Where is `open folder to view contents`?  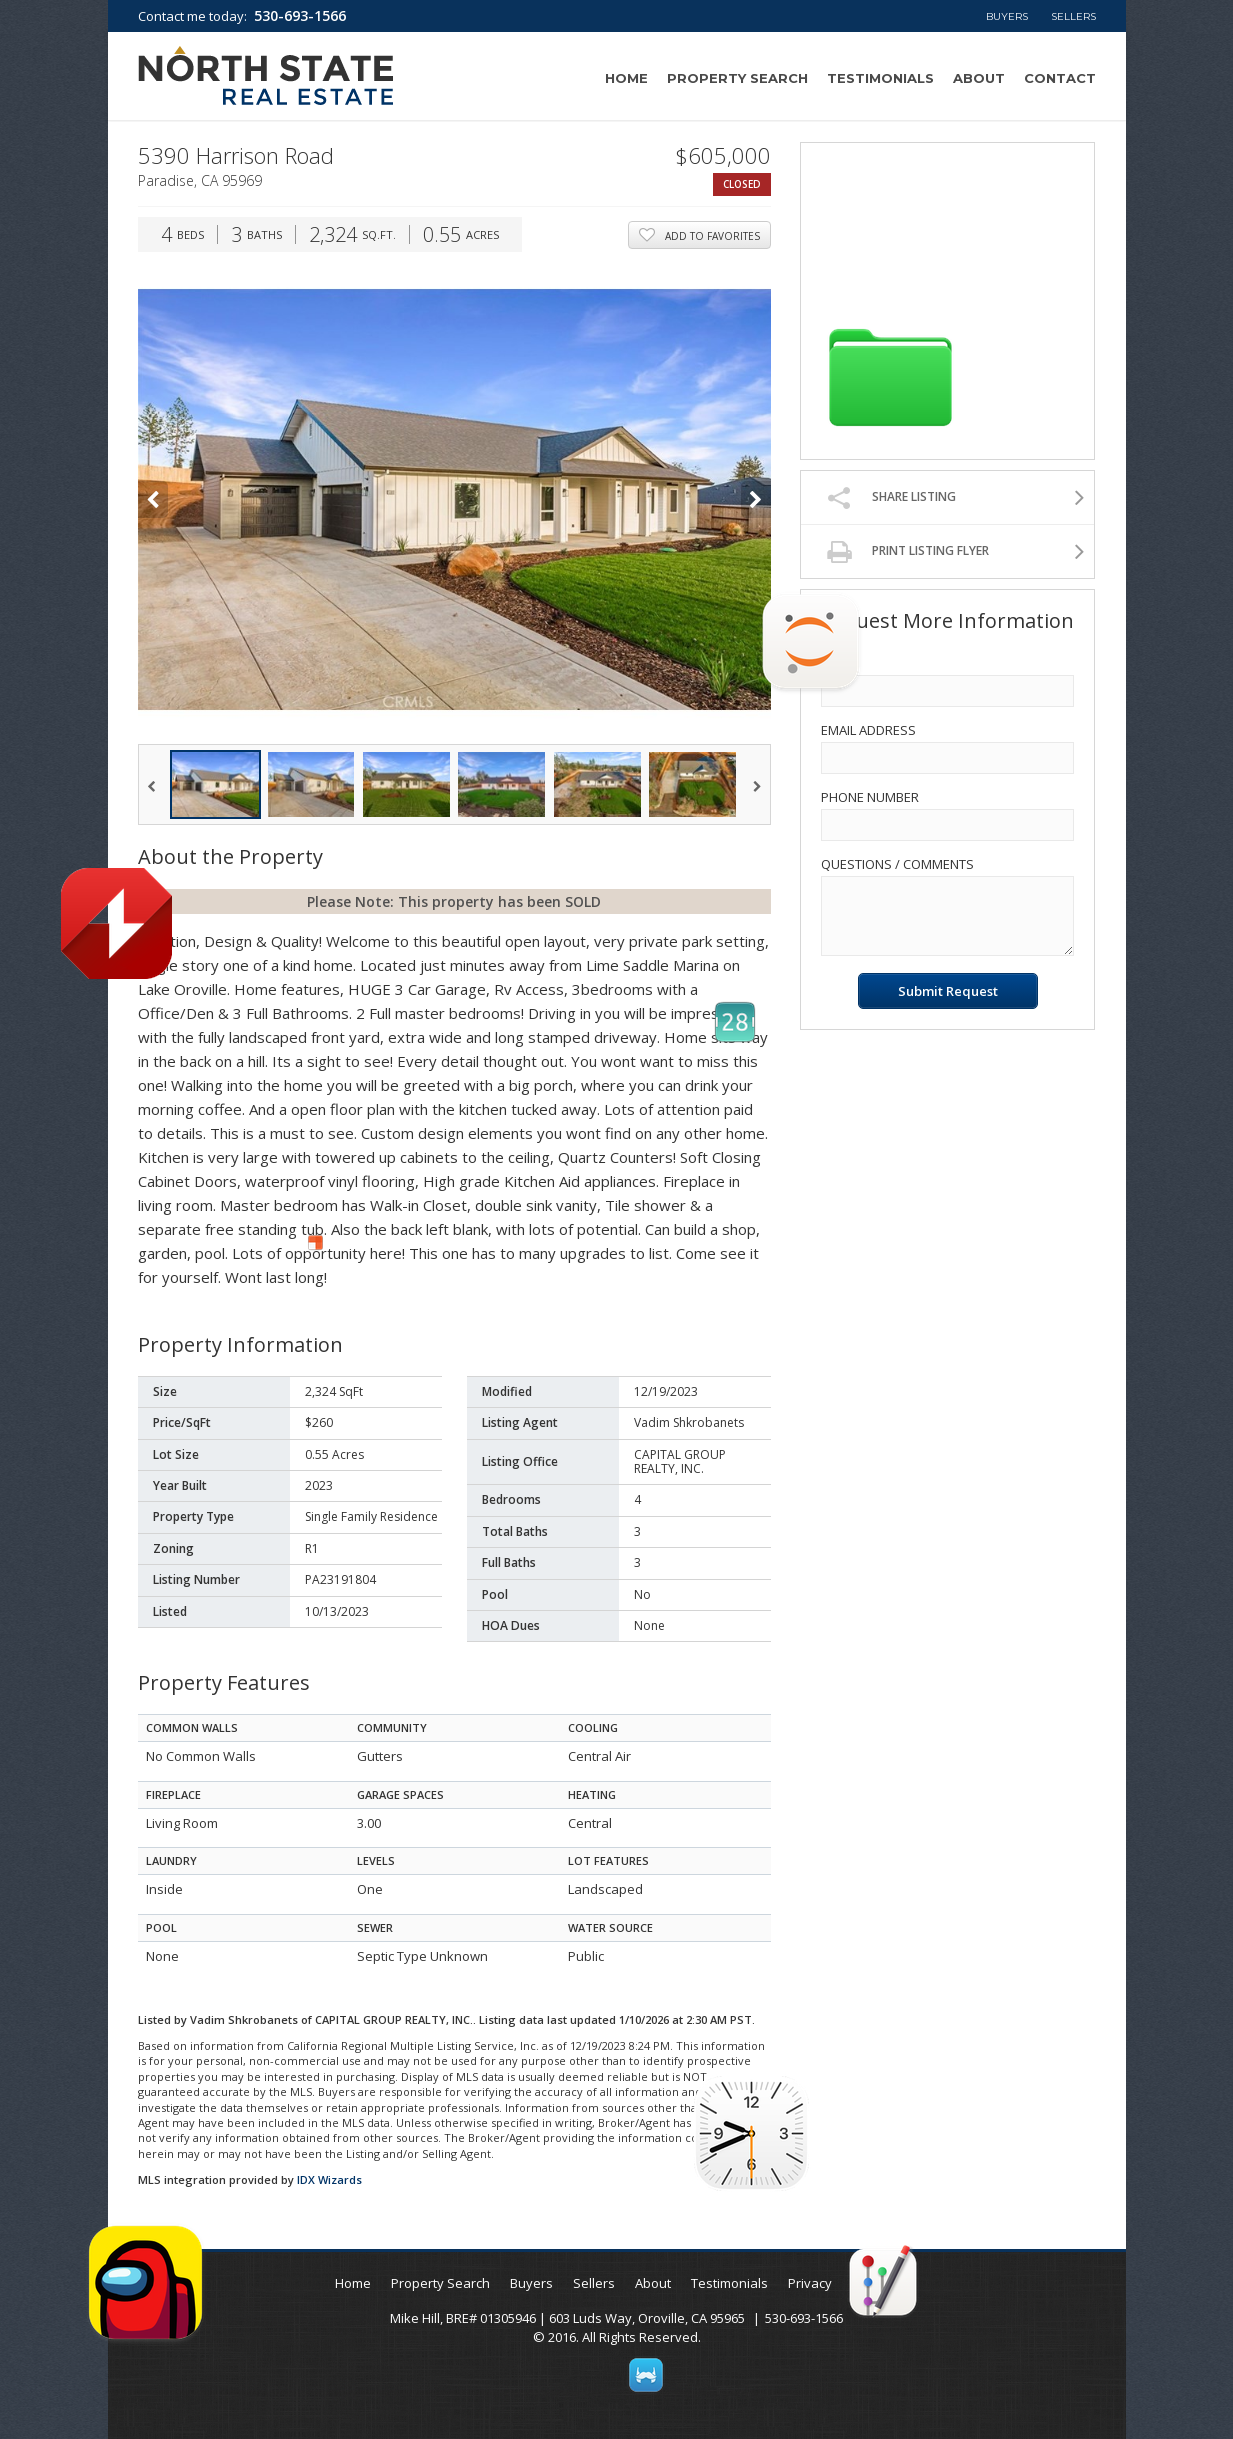 open folder to view contents is located at coordinates (890, 377).